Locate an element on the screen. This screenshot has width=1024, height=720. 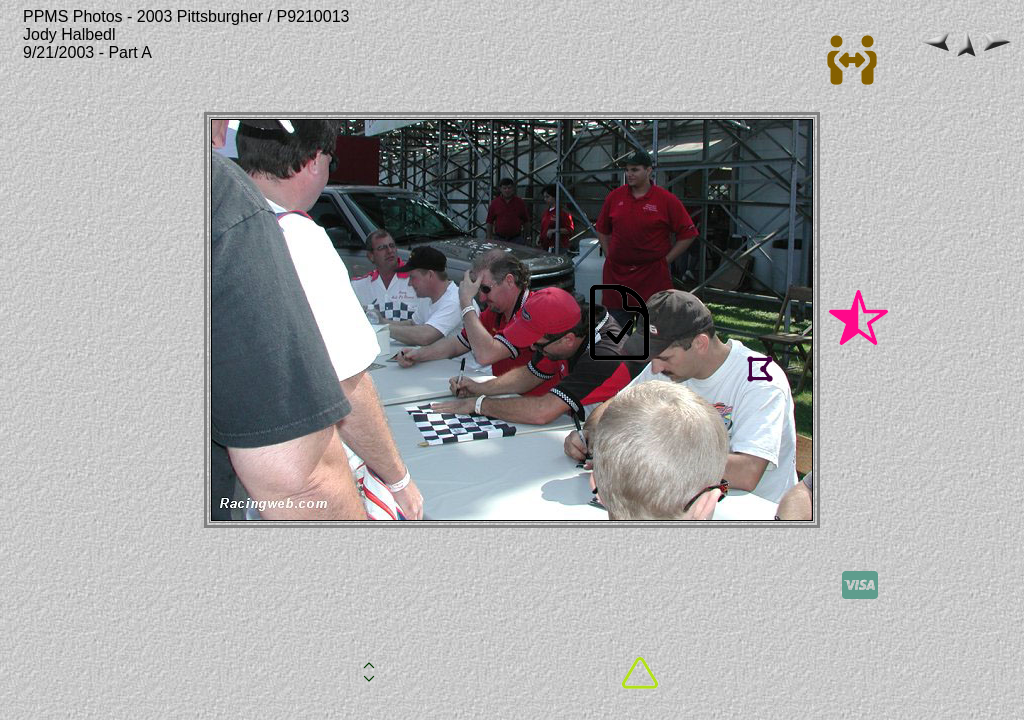
indicates a partial or half-star rating is located at coordinates (858, 317).